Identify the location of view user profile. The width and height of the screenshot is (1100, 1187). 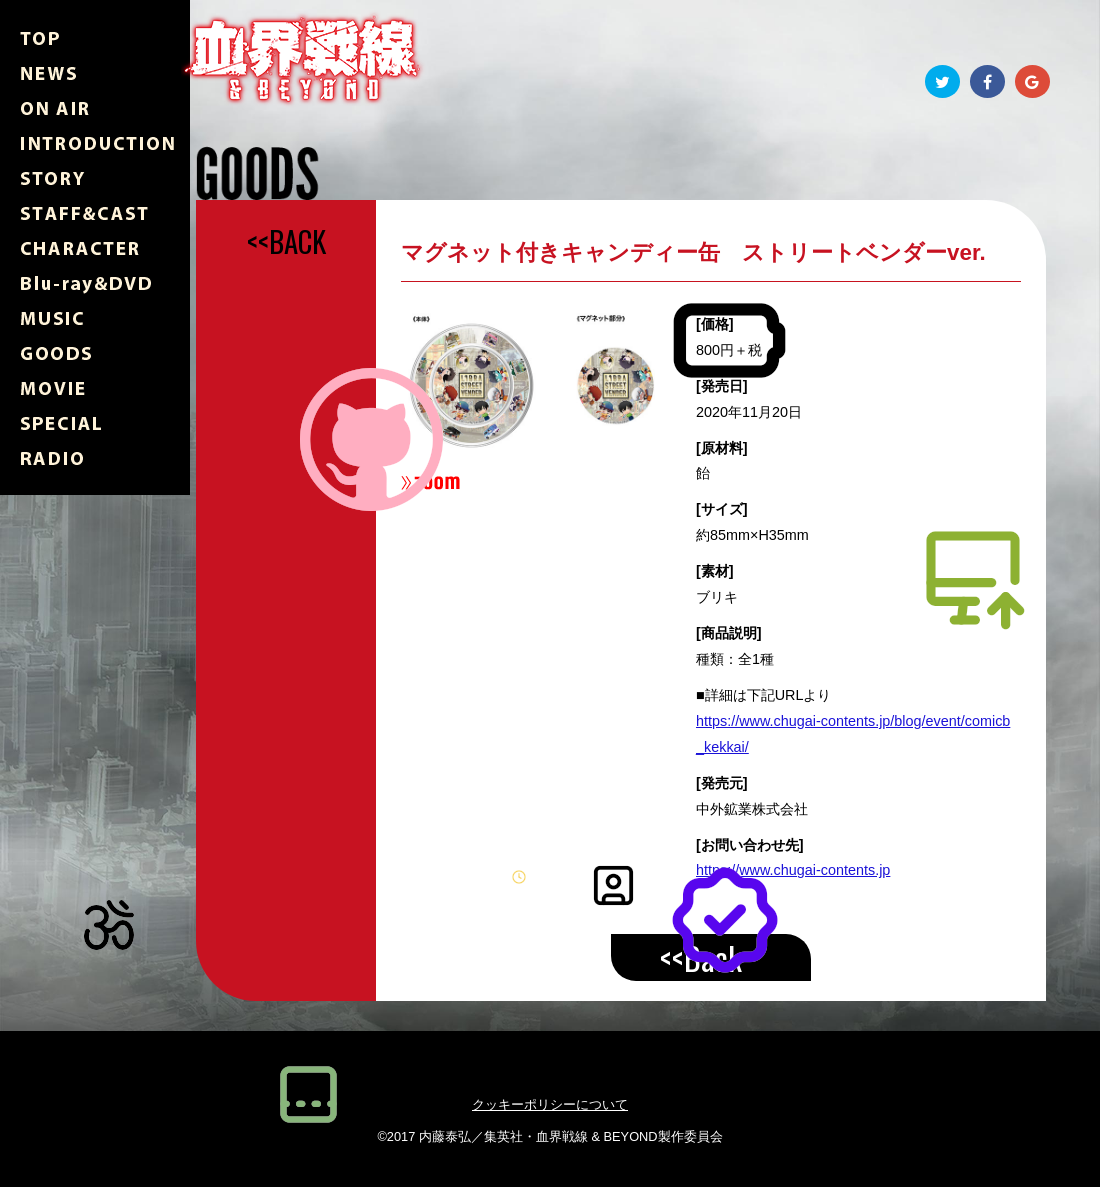
(613, 885).